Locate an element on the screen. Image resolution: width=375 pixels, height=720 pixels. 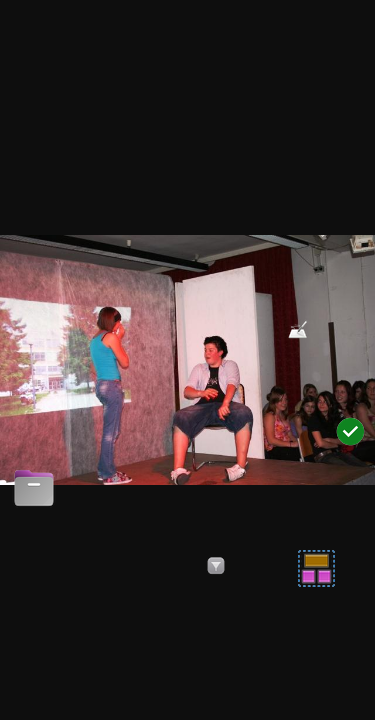
access display filter settings is located at coordinates (216, 566).